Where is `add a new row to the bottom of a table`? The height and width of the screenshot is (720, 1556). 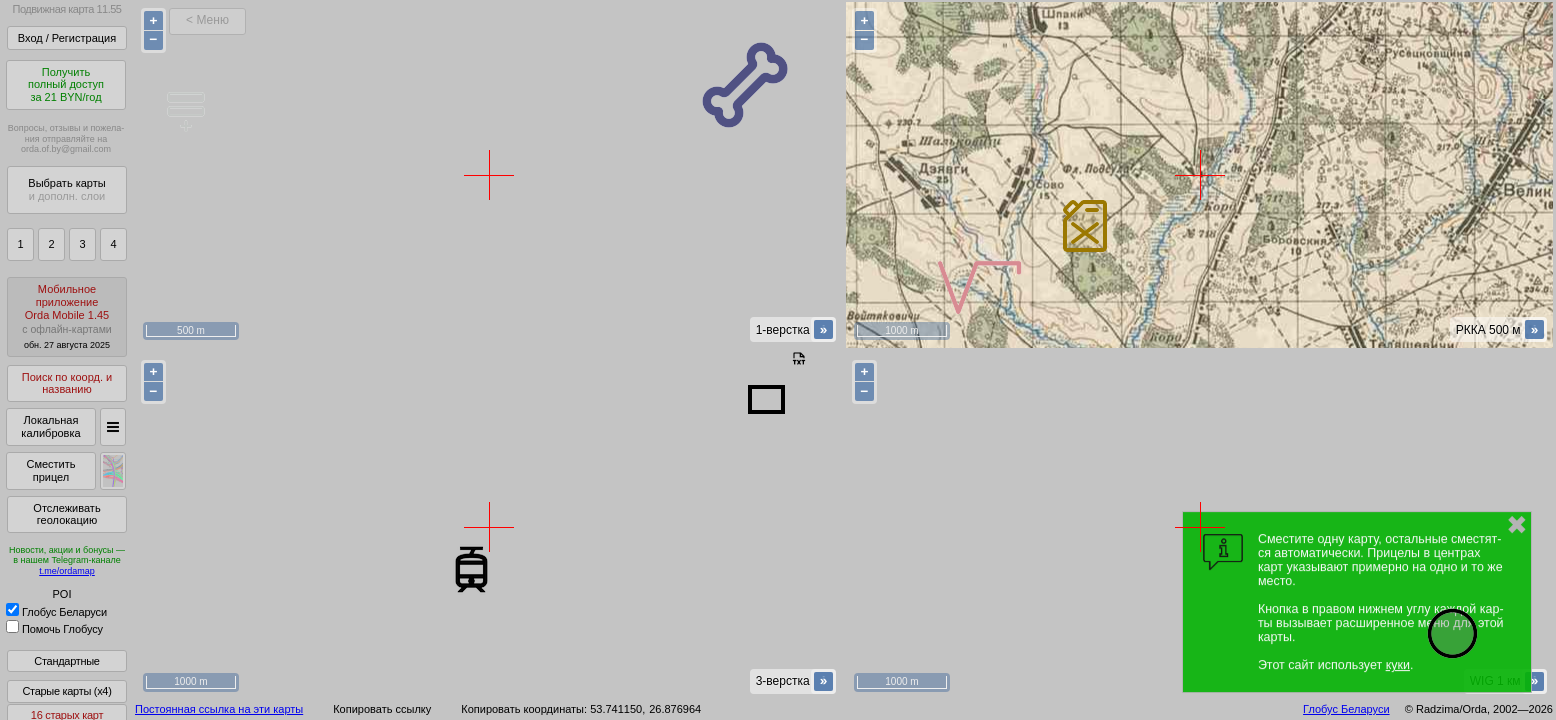
add a new row to the bottom of a table is located at coordinates (186, 109).